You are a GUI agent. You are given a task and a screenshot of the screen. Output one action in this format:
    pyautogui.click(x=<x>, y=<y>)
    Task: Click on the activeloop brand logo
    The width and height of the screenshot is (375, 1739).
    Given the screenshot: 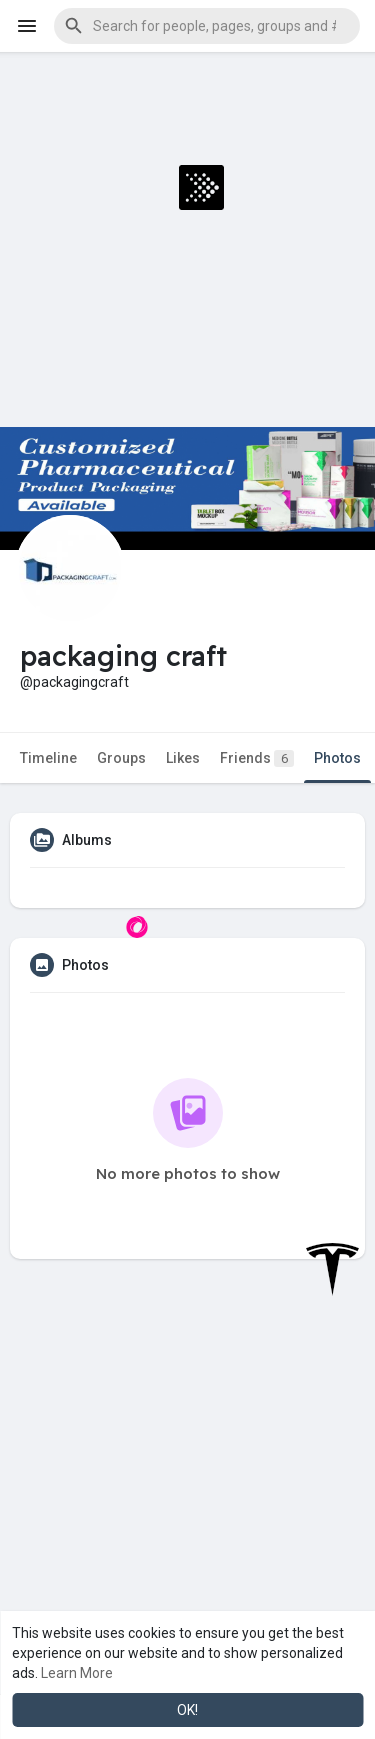 What is the action you would take?
    pyautogui.click(x=137, y=927)
    